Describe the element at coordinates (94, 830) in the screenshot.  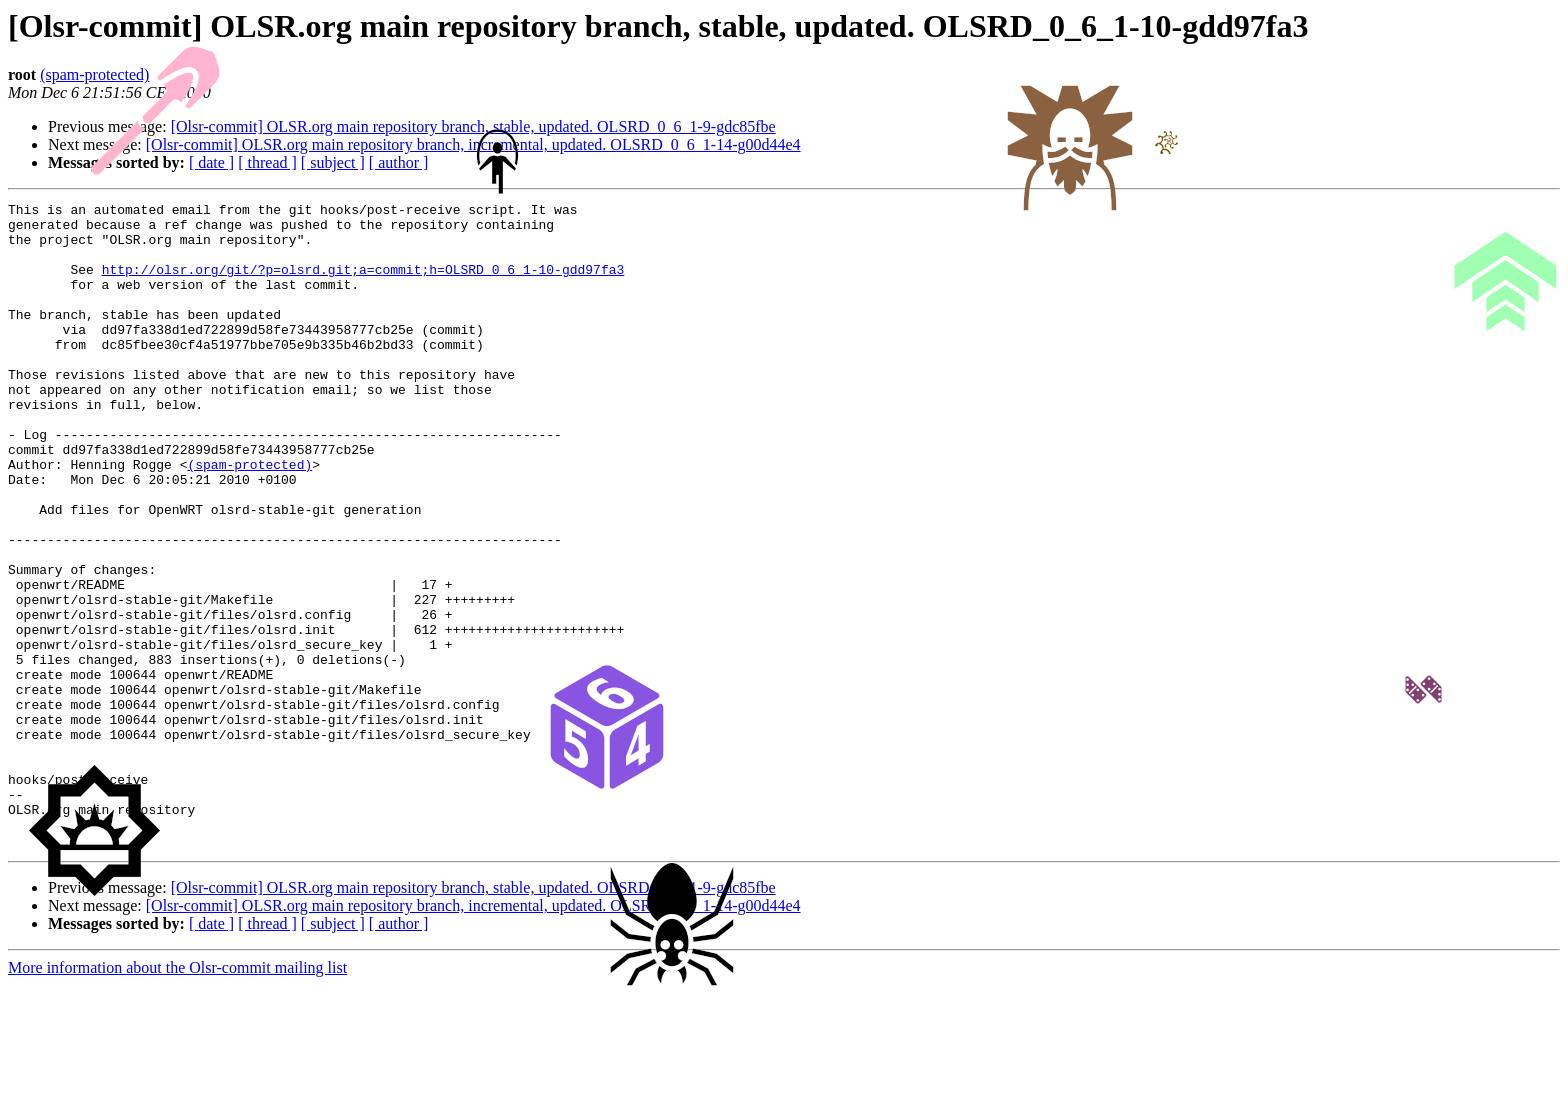
I see `decorative badge or achievement icon` at that location.